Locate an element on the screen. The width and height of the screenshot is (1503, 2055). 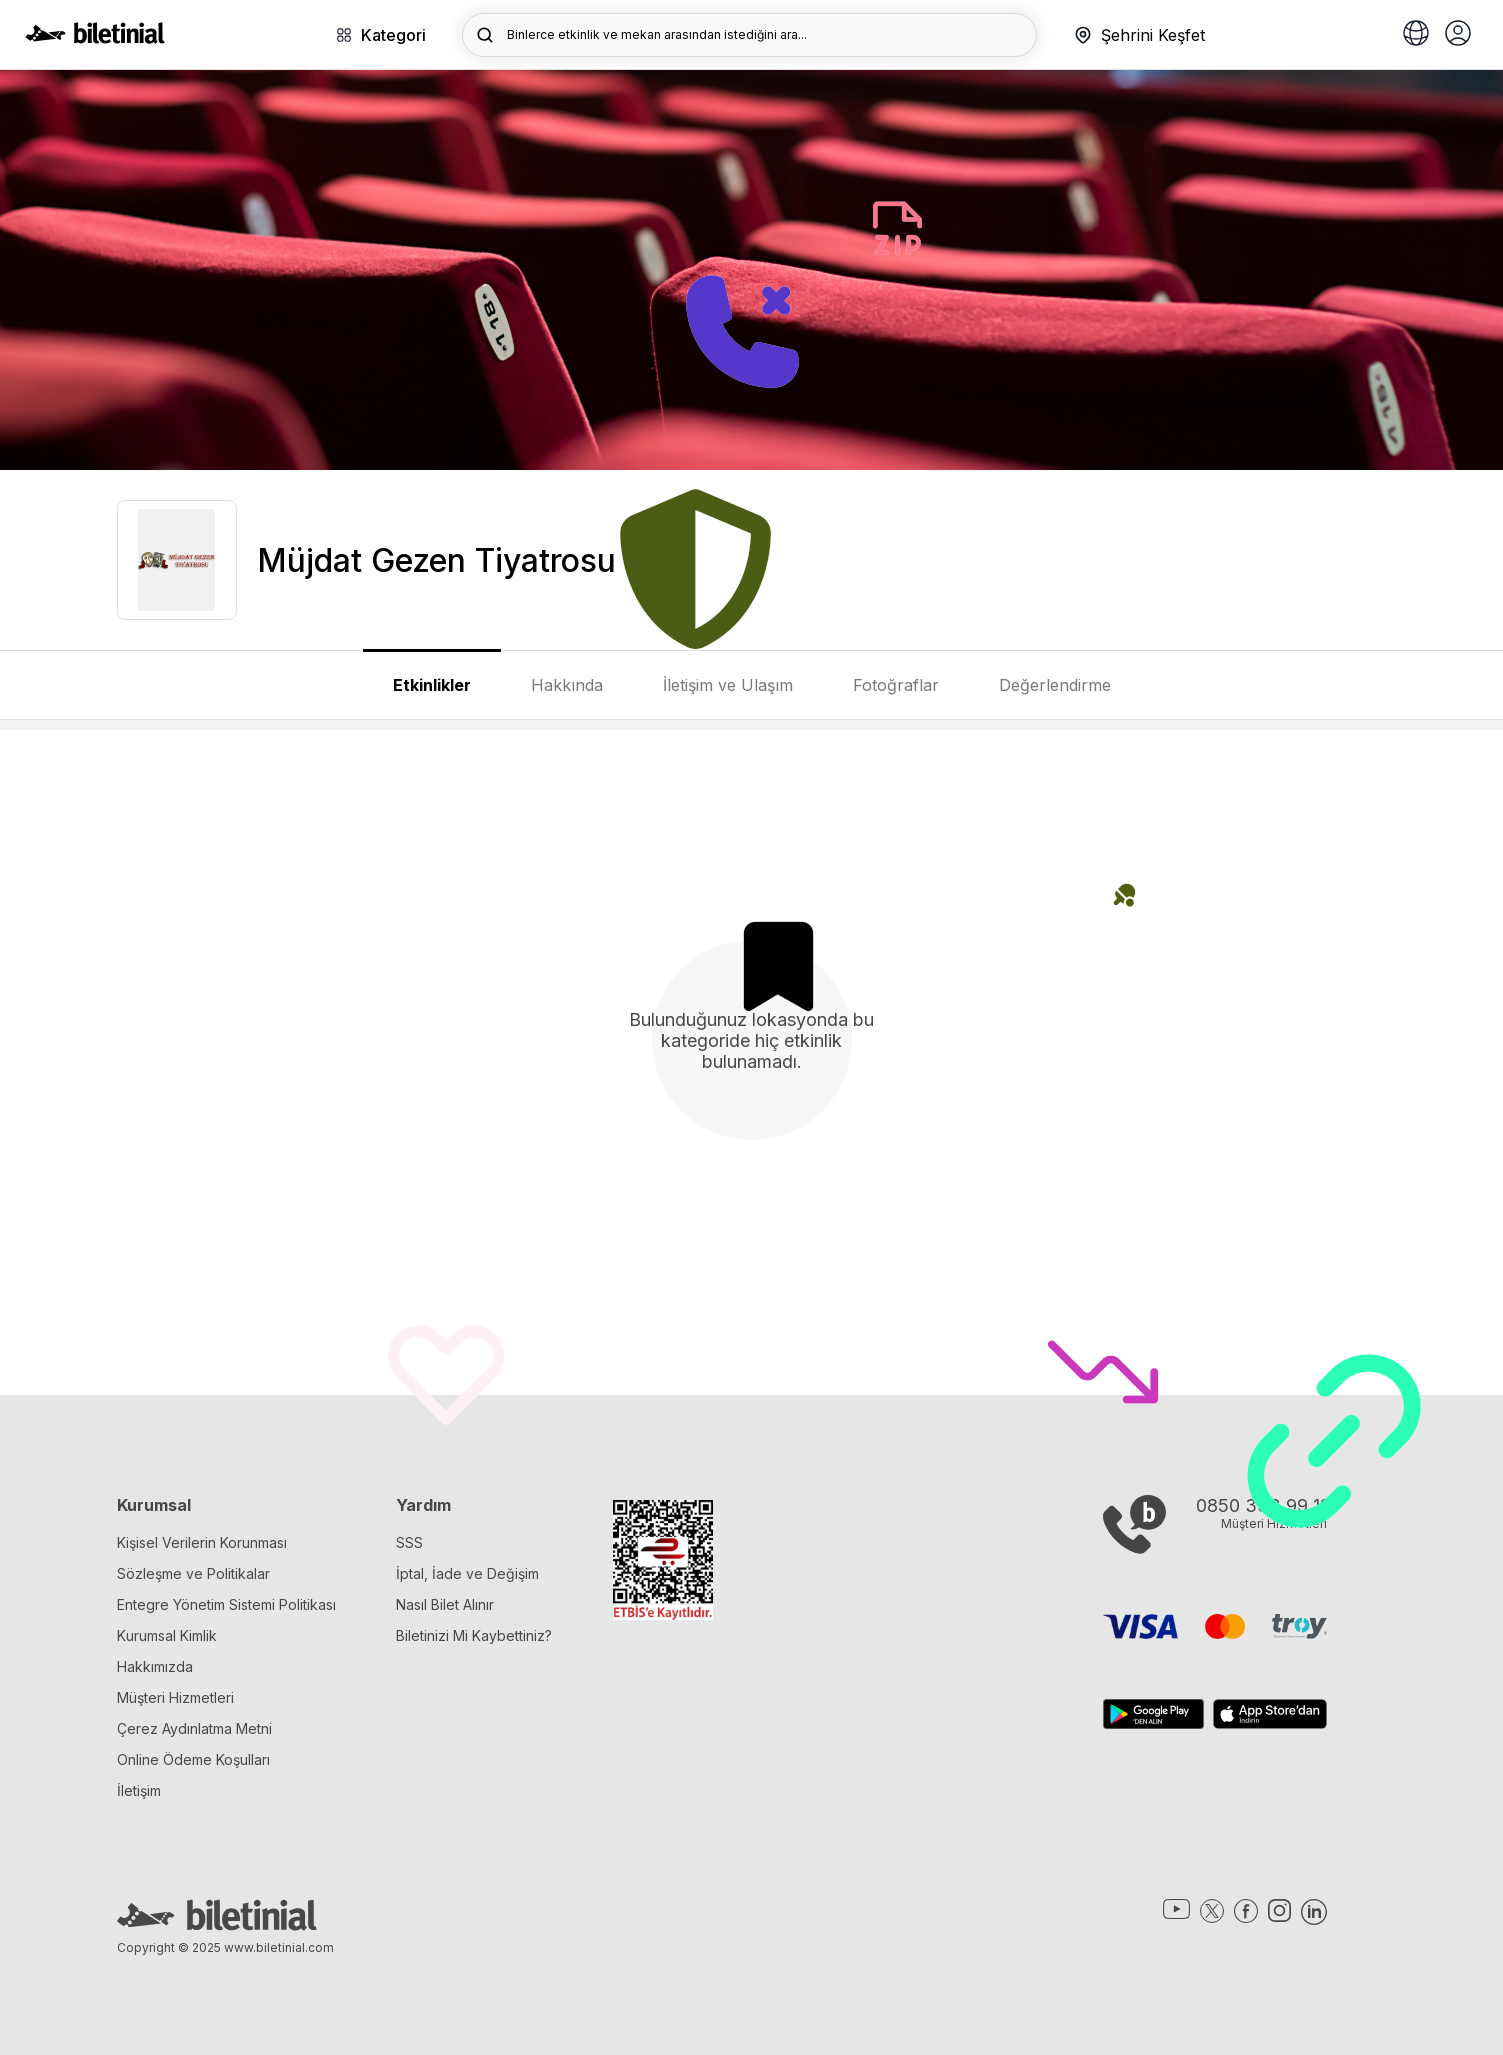
indicates a declining trend or decrease in value is located at coordinates (1103, 1372).